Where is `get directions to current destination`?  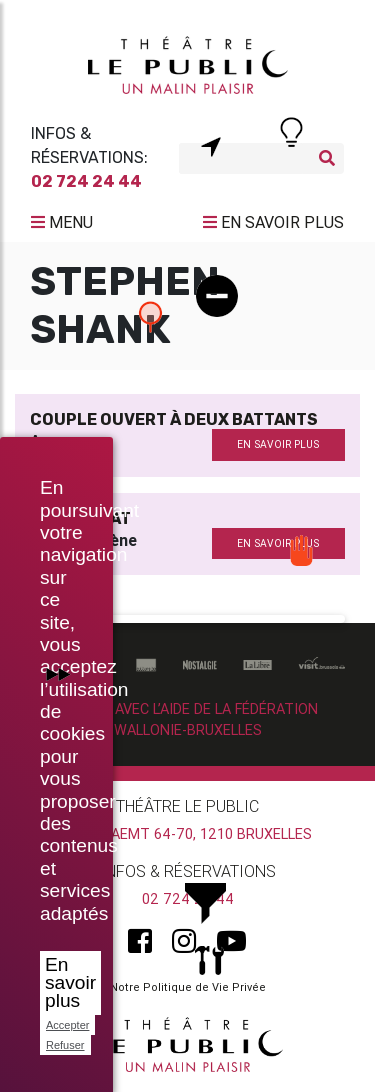
get directions to current destination is located at coordinates (211, 147).